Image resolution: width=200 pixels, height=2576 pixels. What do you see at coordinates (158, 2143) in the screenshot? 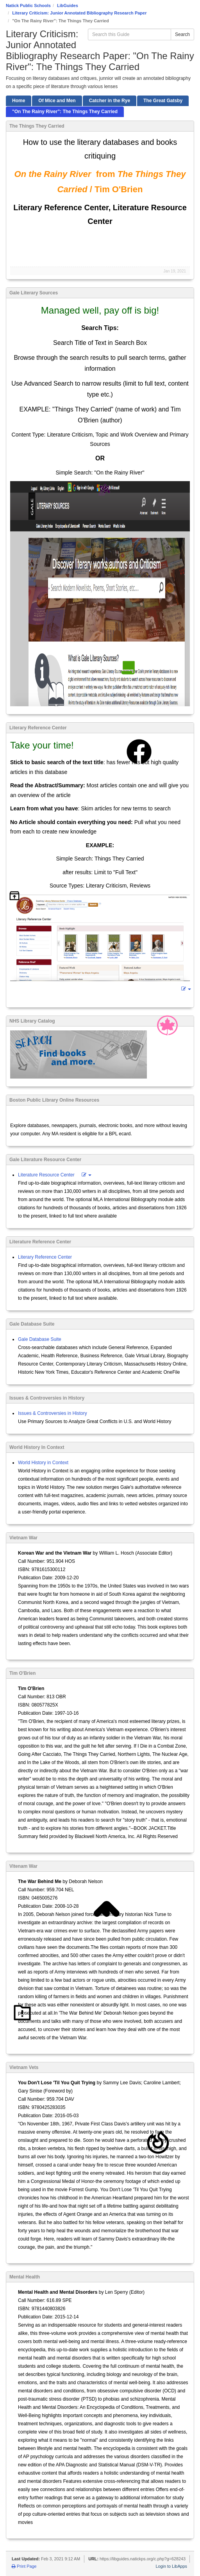
I see `open Firefox browser` at bounding box center [158, 2143].